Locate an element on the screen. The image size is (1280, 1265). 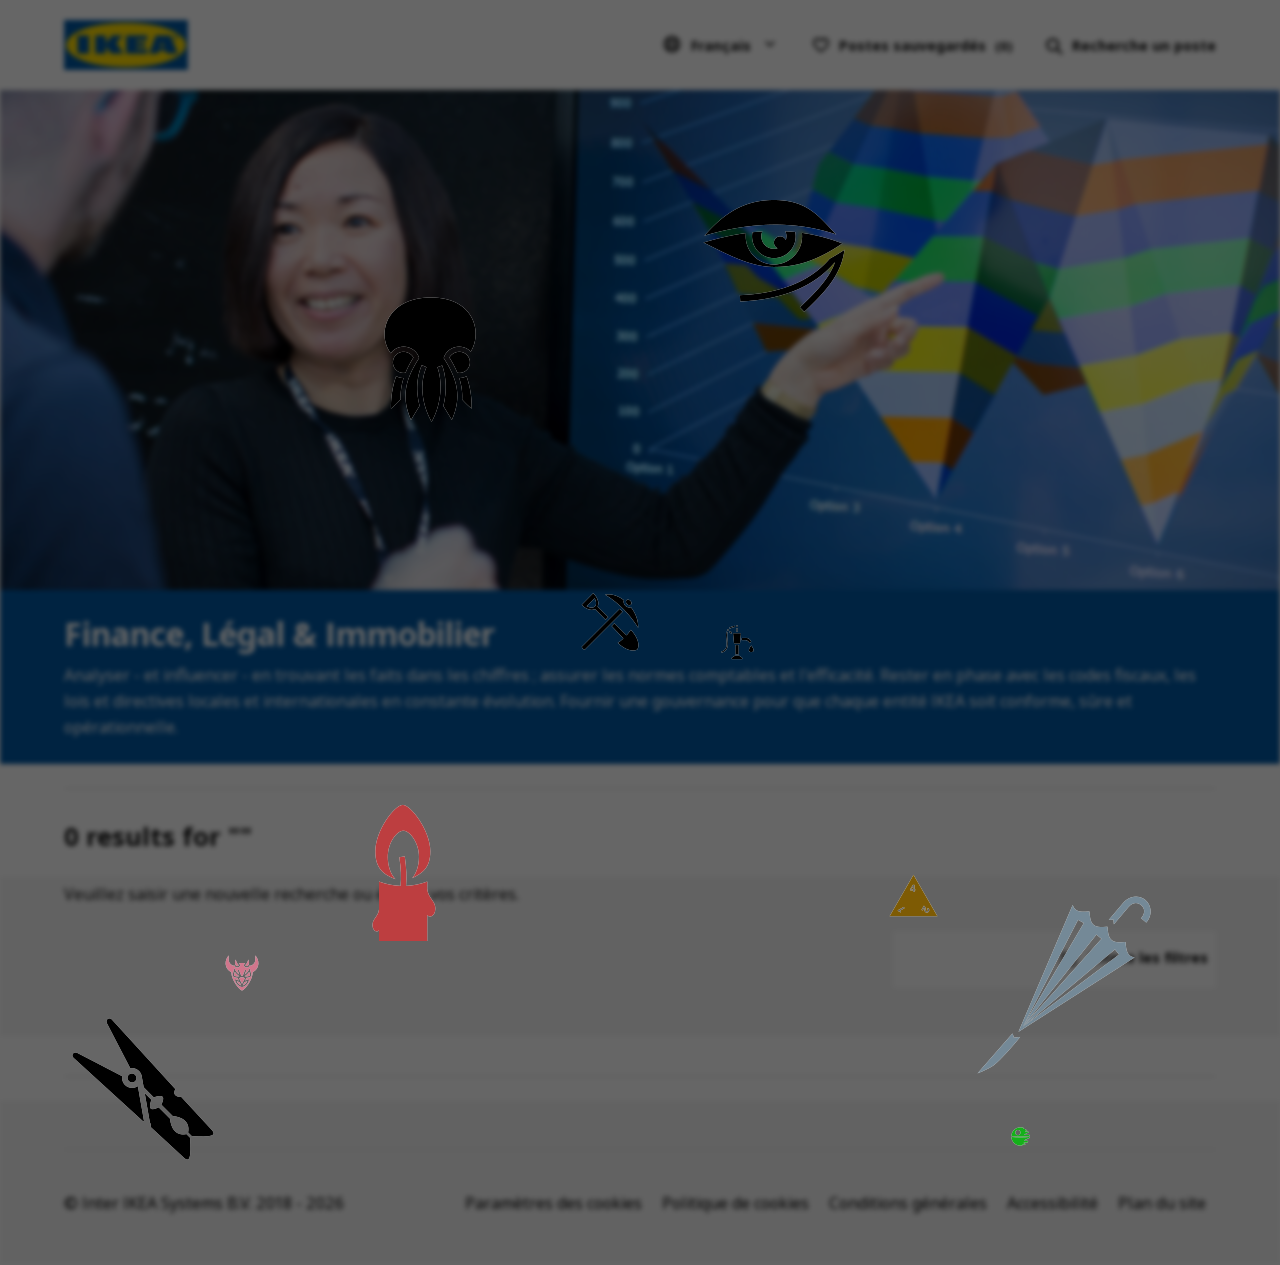
indicates eye strain or fatigue warning is located at coordinates (774, 240).